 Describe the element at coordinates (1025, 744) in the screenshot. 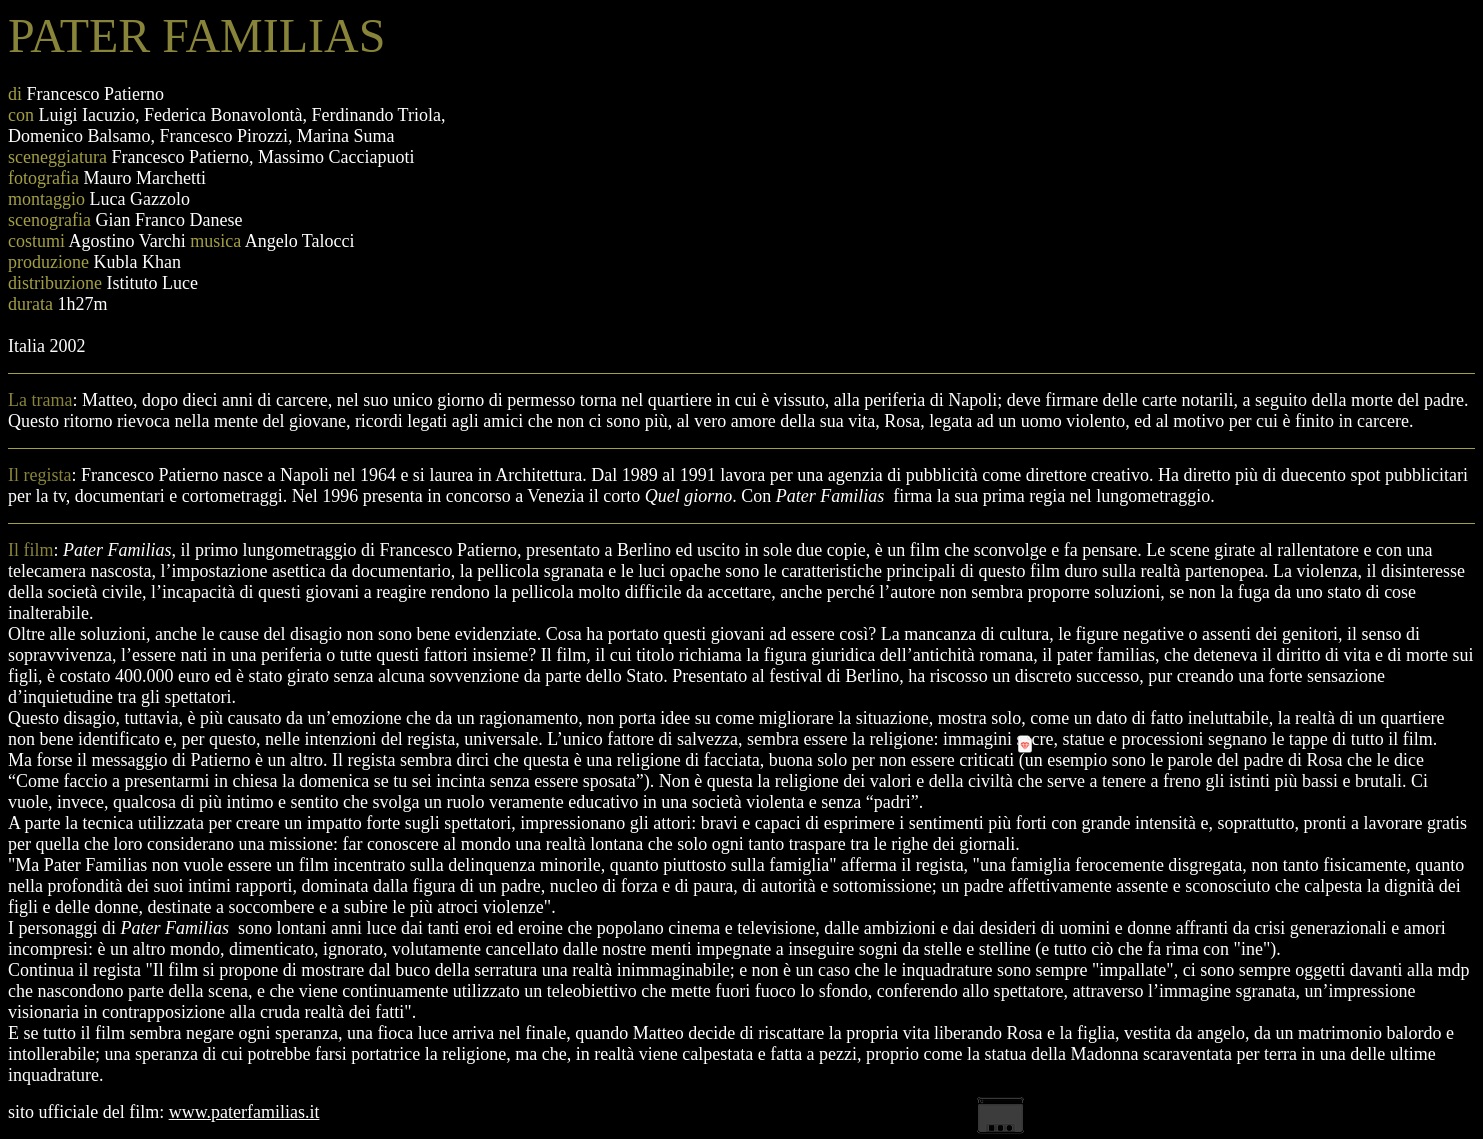

I see `ruby programming language source file` at that location.